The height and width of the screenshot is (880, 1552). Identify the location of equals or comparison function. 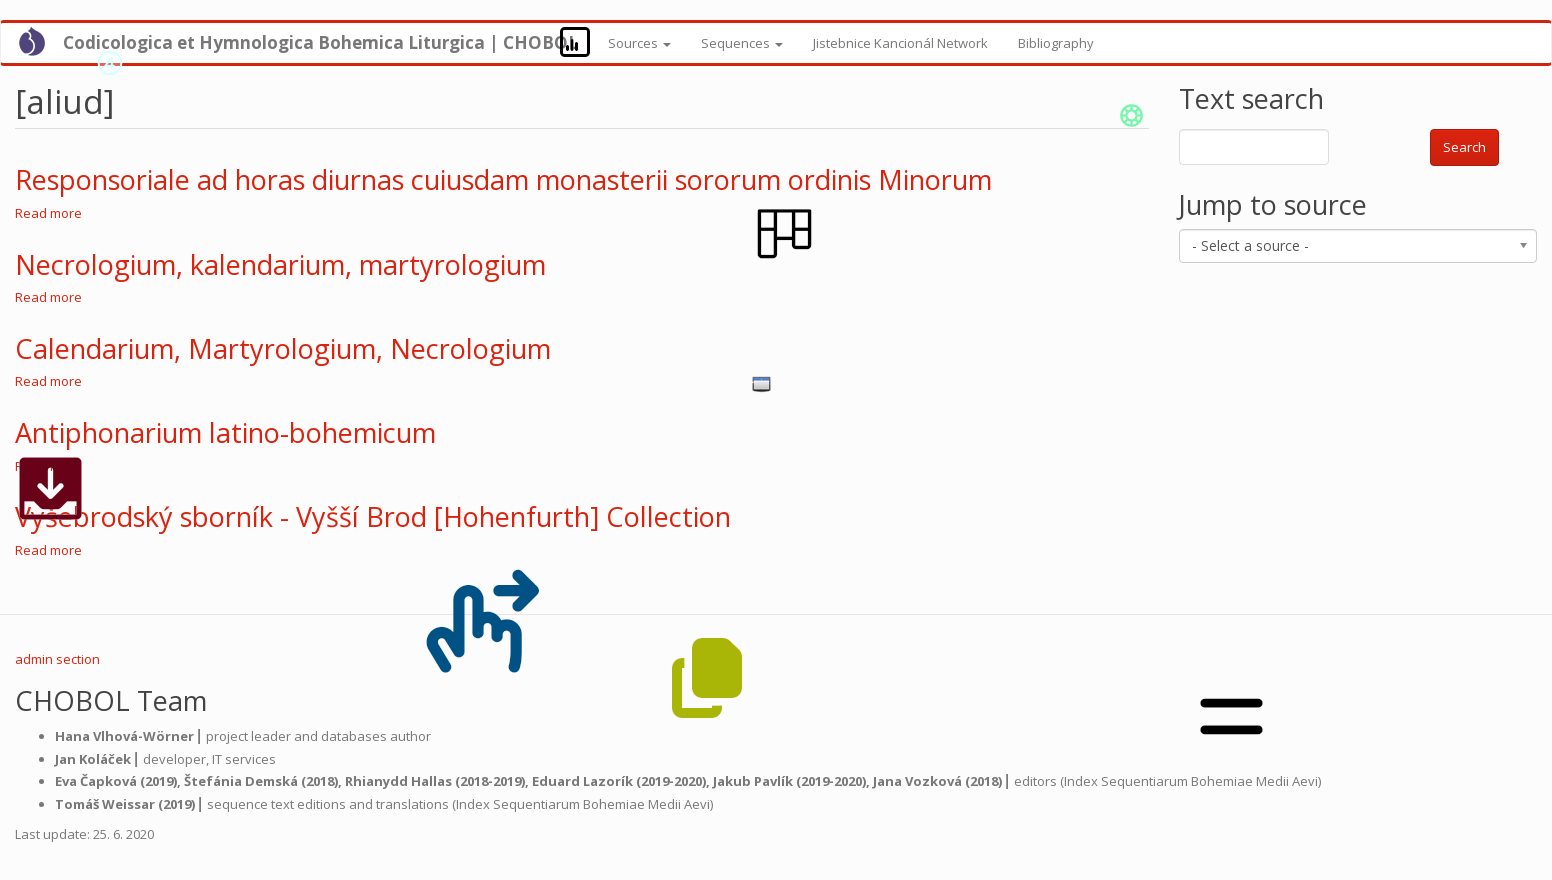
(1231, 716).